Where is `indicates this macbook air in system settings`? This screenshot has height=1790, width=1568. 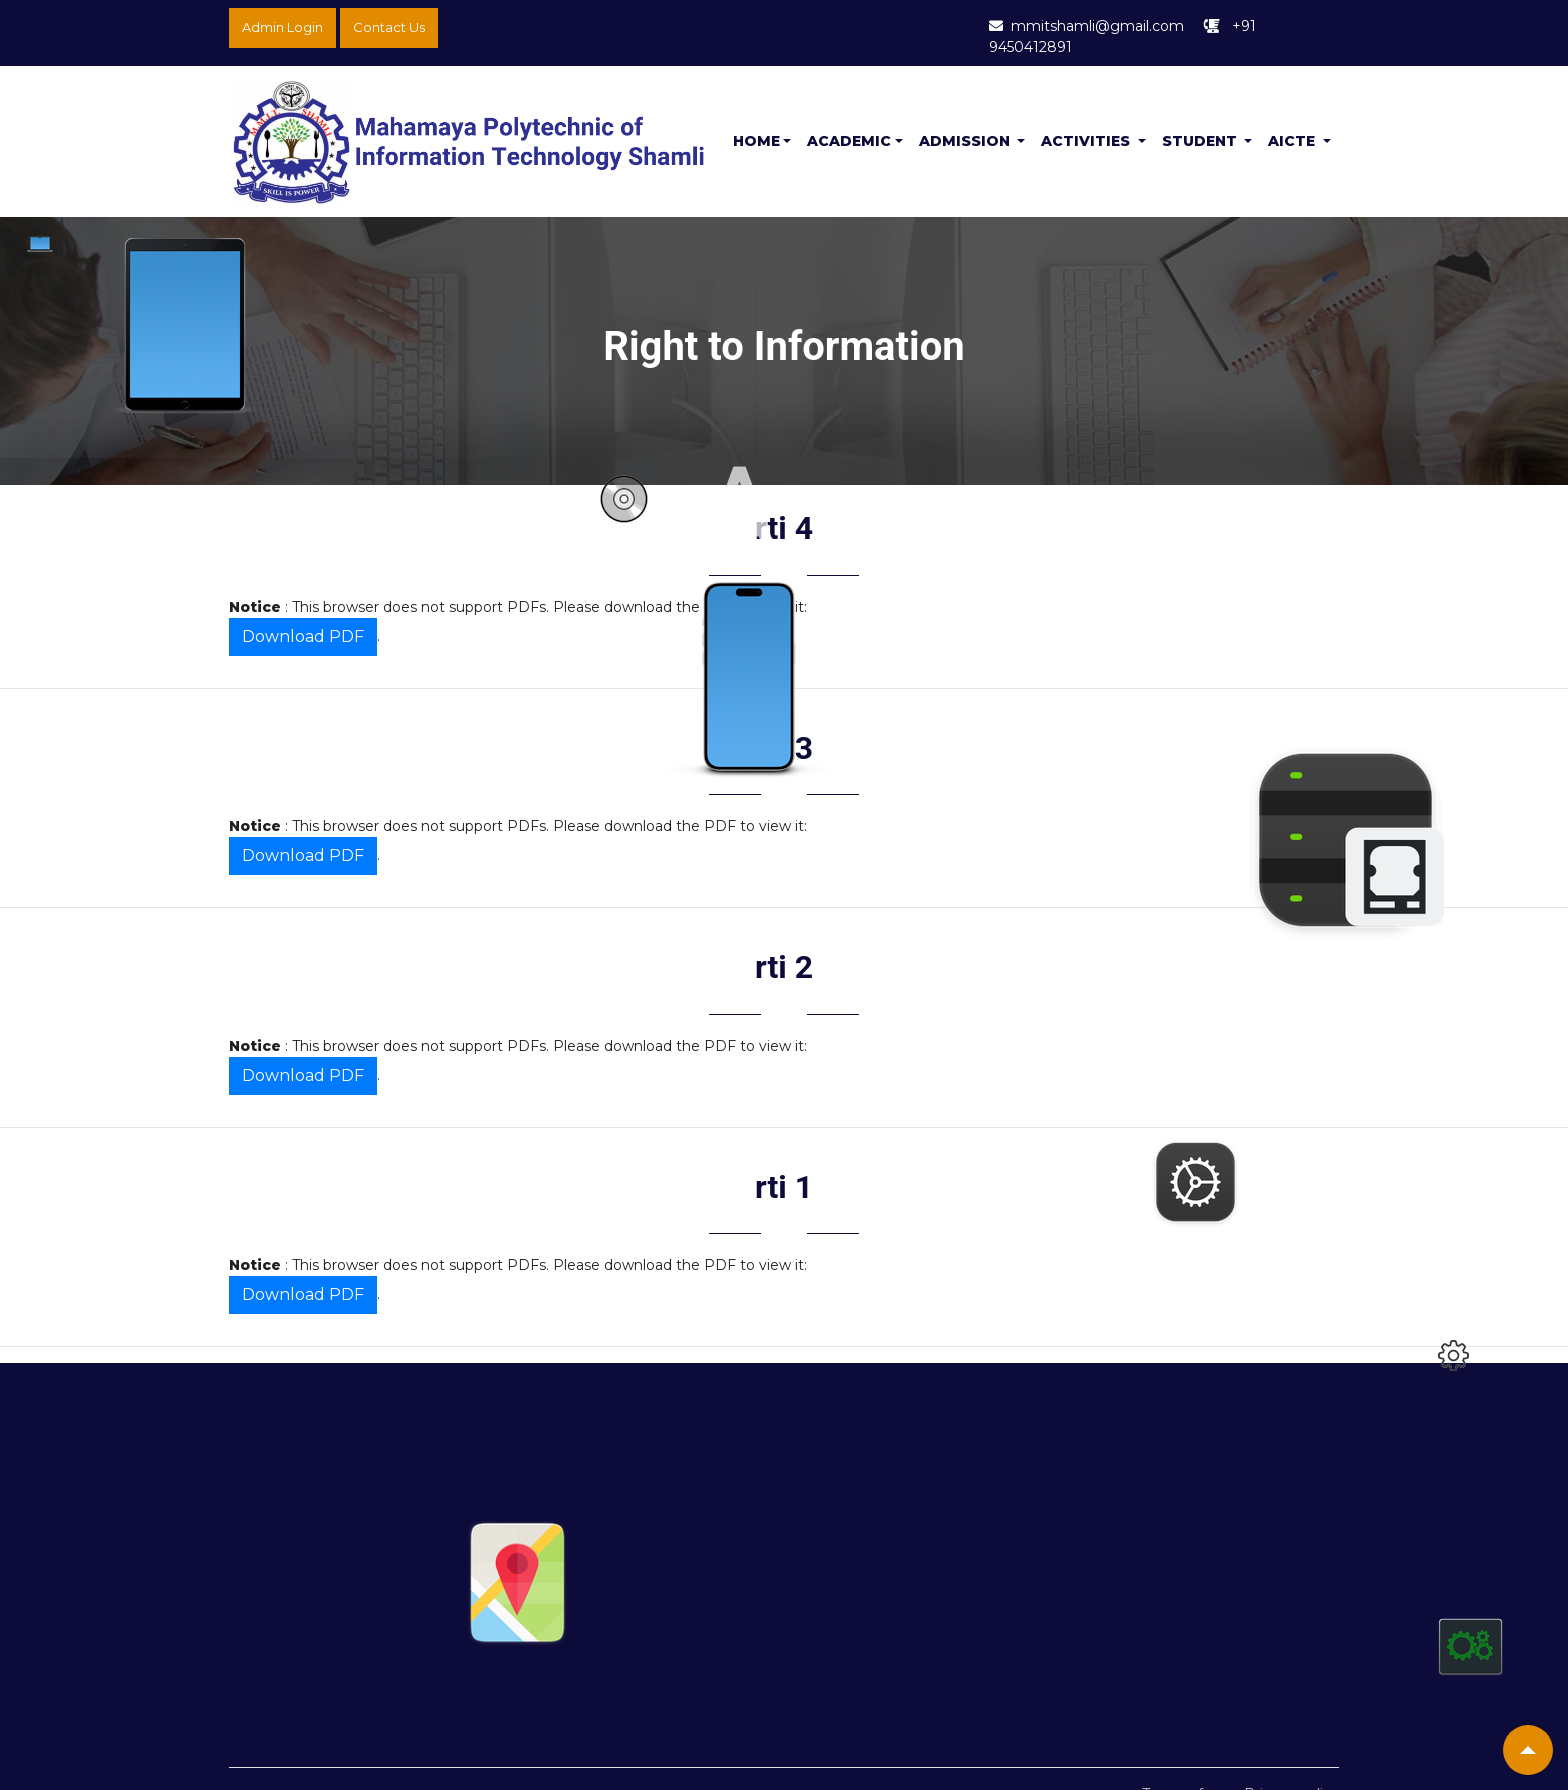 indicates this macbook air in system settings is located at coordinates (40, 242).